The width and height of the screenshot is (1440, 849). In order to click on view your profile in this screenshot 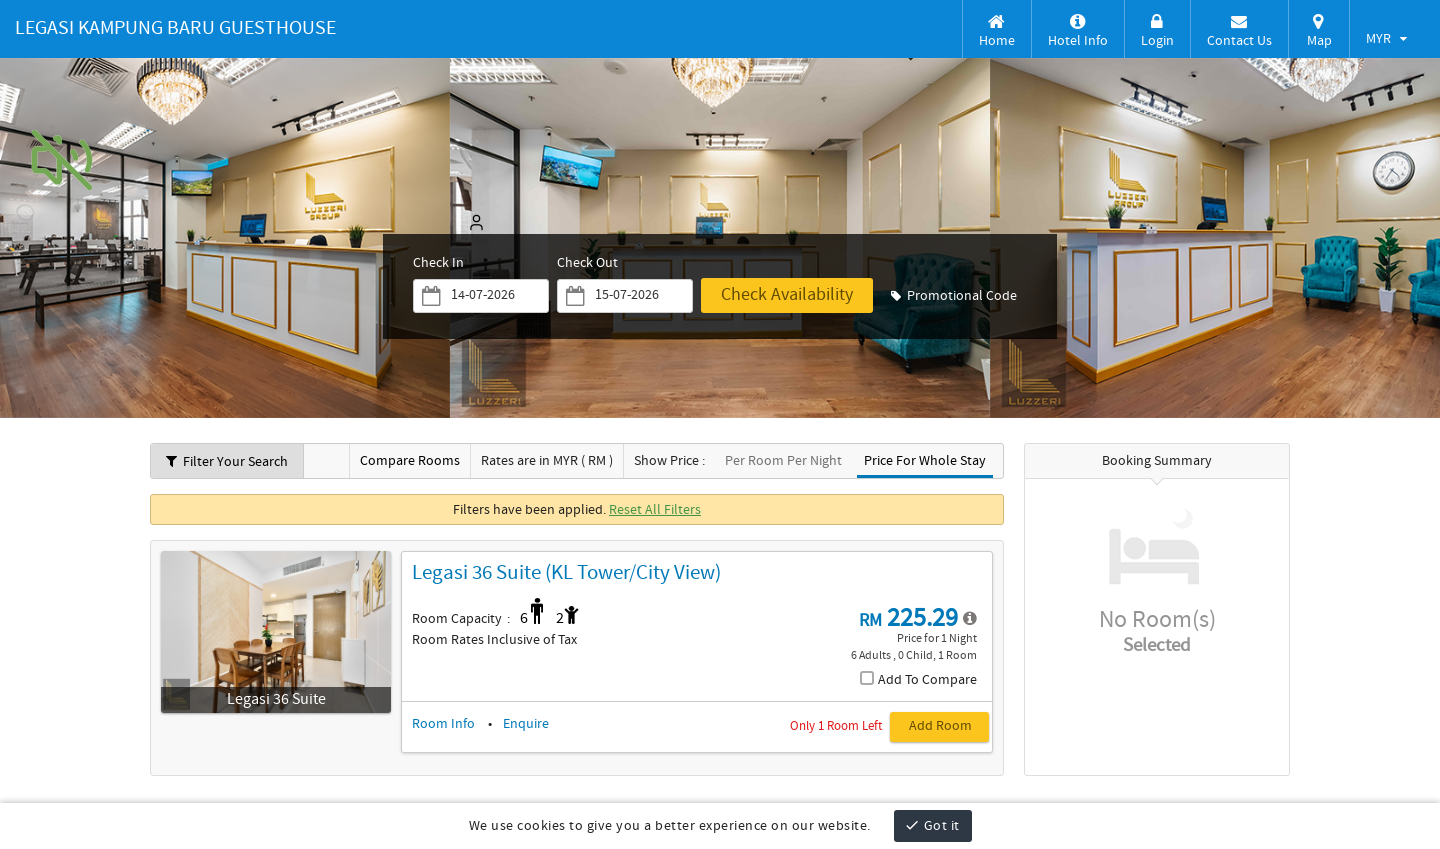, I will do `click(476, 222)`.